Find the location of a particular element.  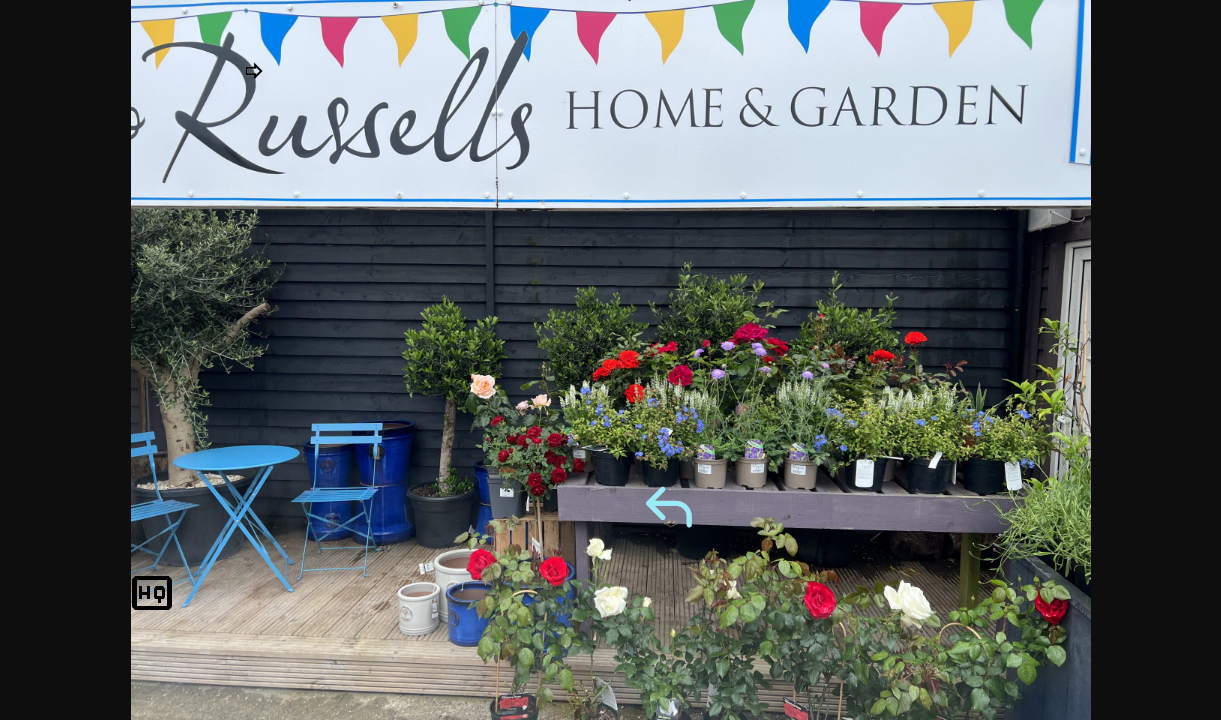

forward an email or message is located at coordinates (254, 71).